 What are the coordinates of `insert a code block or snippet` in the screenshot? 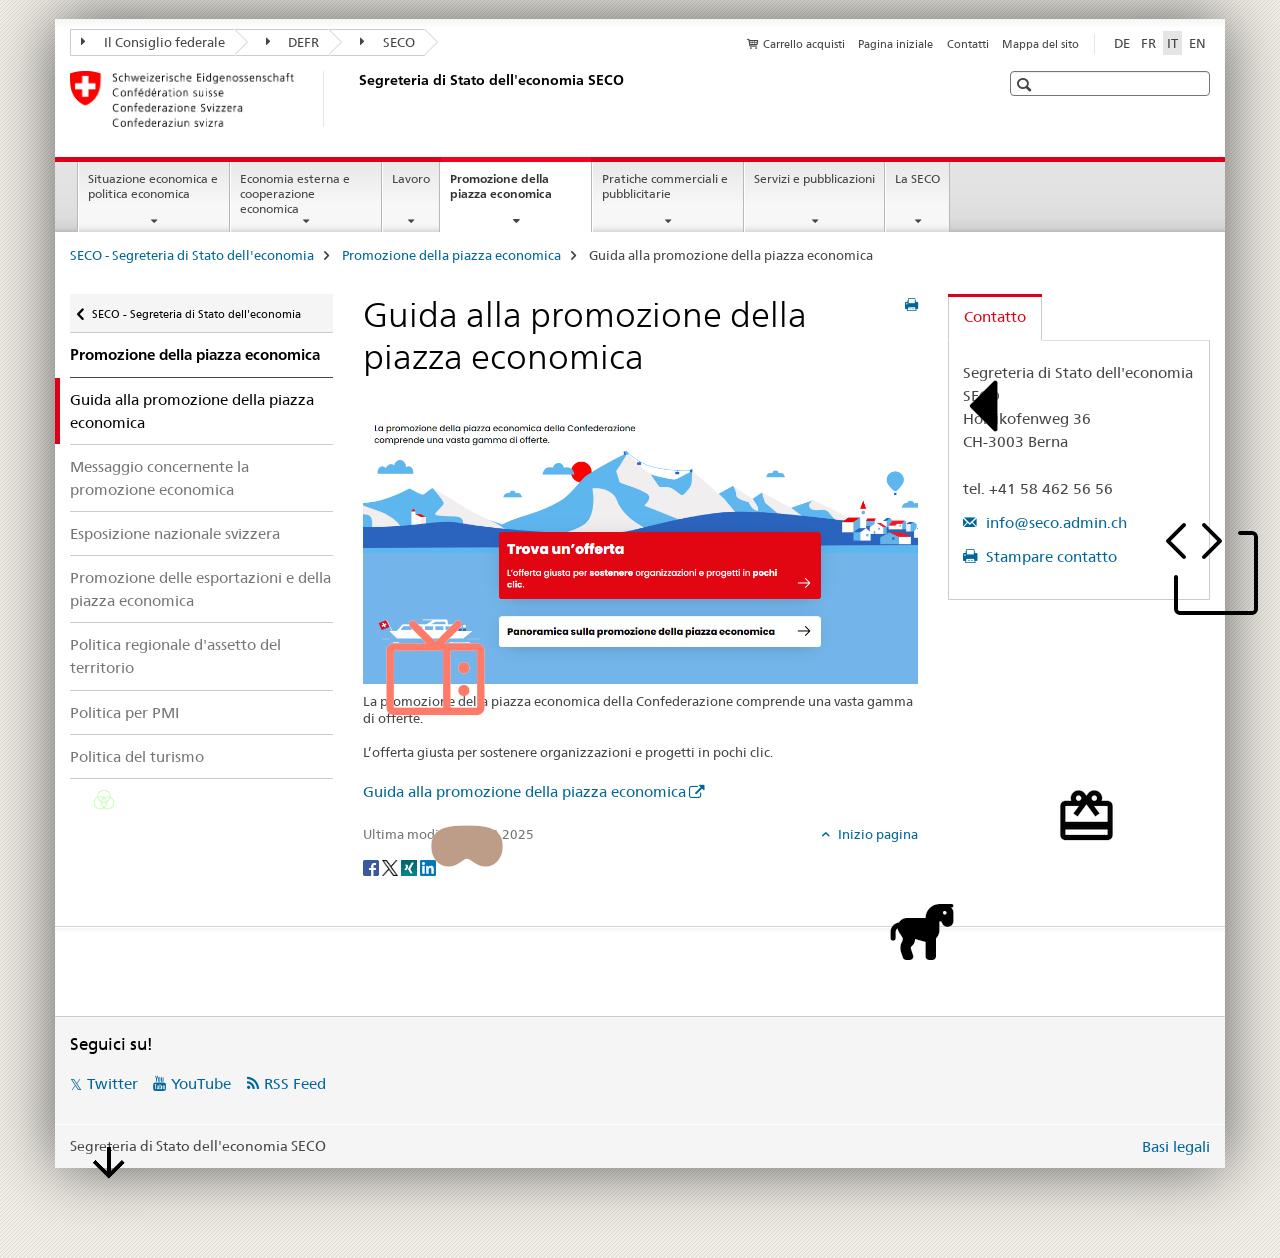 It's located at (1216, 573).